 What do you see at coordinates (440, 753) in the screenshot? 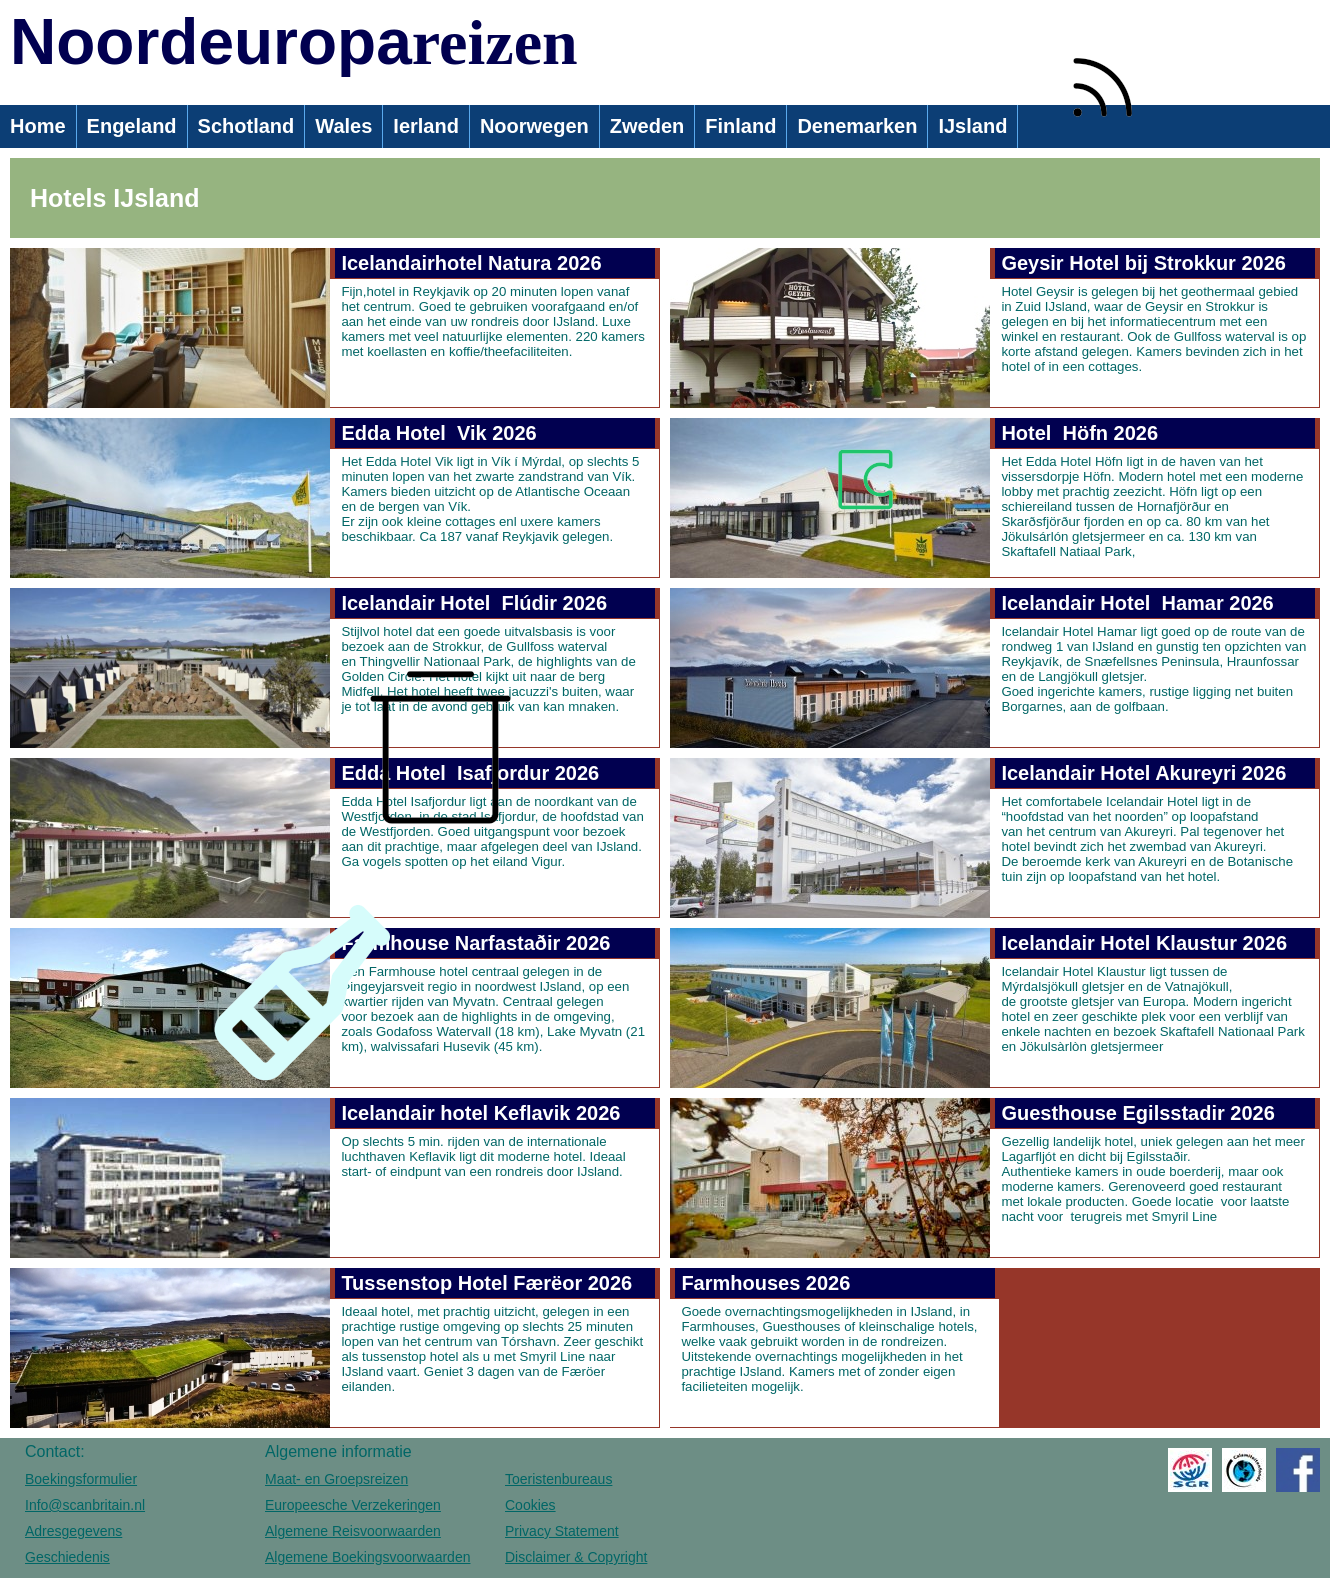
I see `delete selected item` at bounding box center [440, 753].